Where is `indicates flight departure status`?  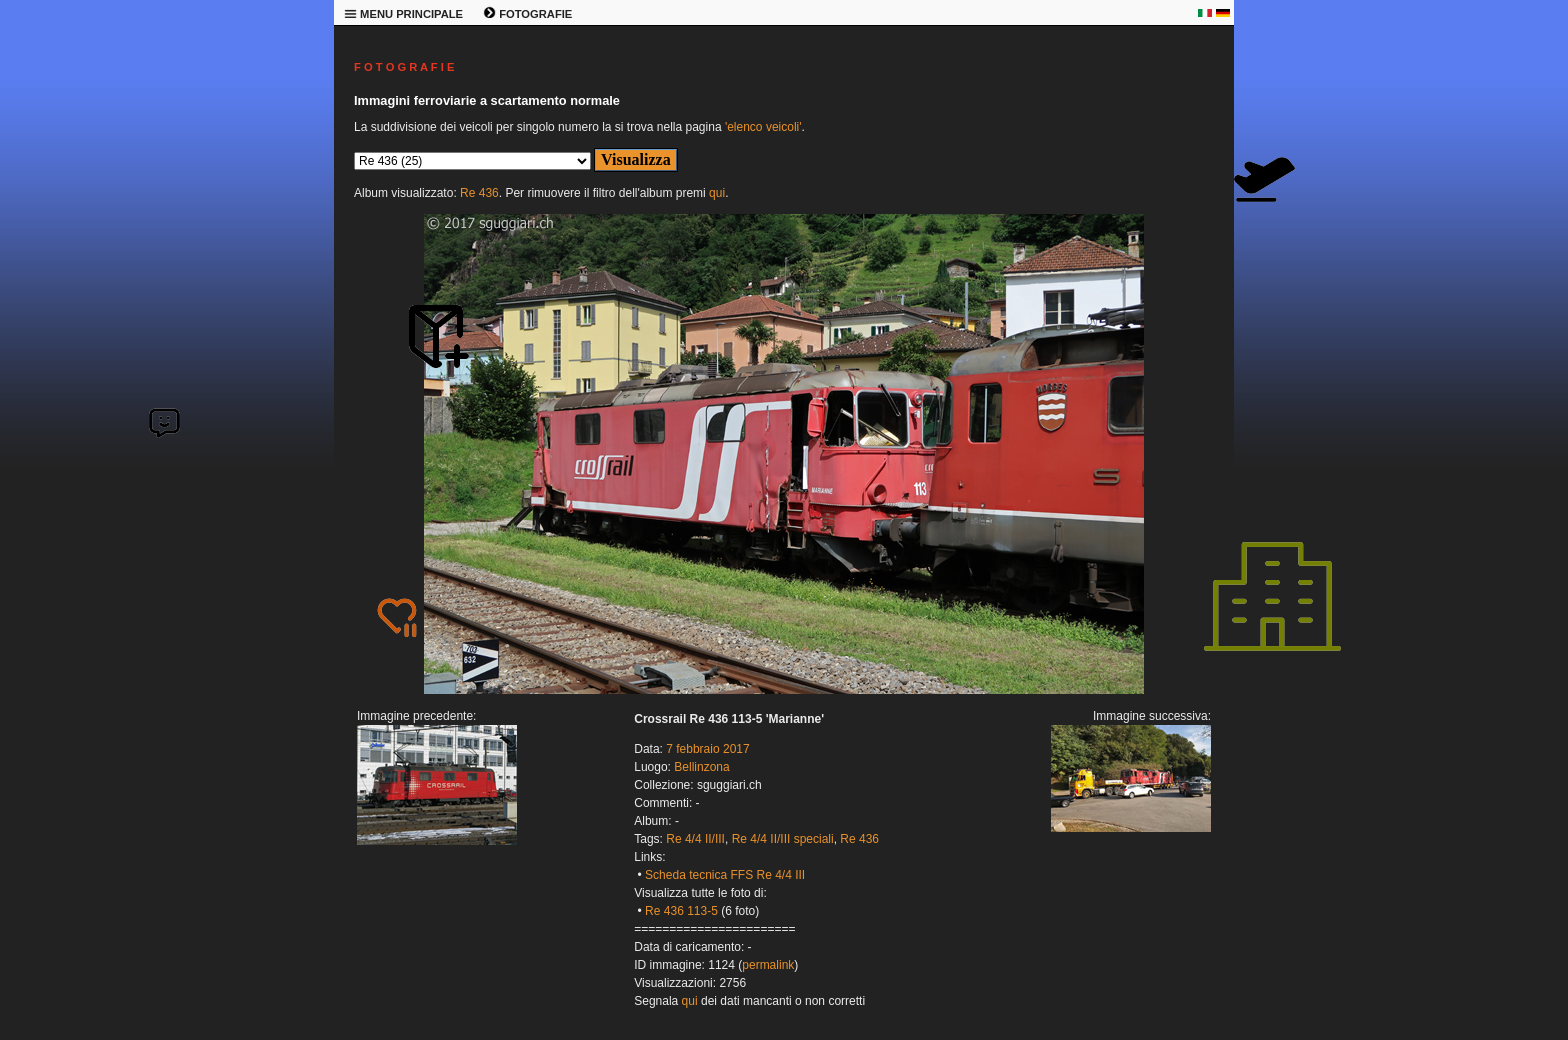
indicates flight departure status is located at coordinates (1264, 177).